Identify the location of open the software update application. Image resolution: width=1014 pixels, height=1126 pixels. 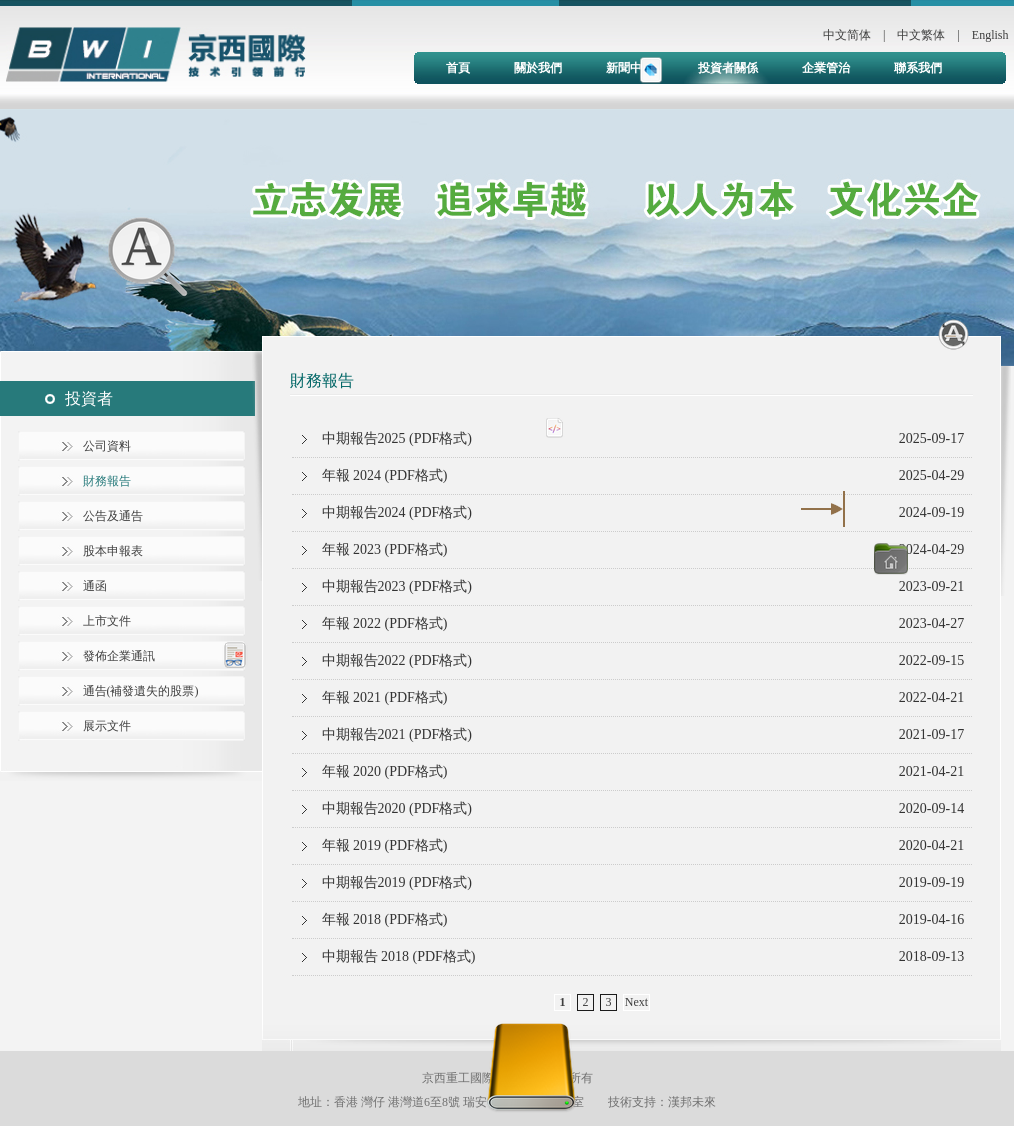
(953, 334).